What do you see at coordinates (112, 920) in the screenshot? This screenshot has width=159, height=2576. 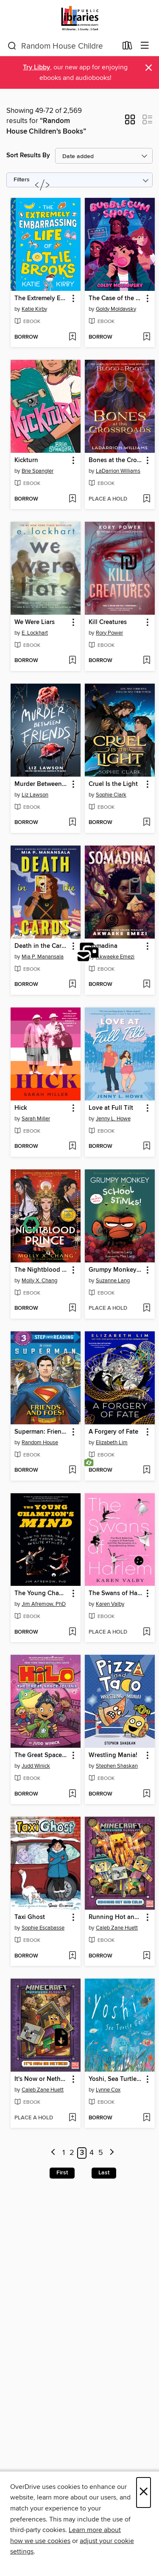 I see `view your profile` at bounding box center [112, 920].